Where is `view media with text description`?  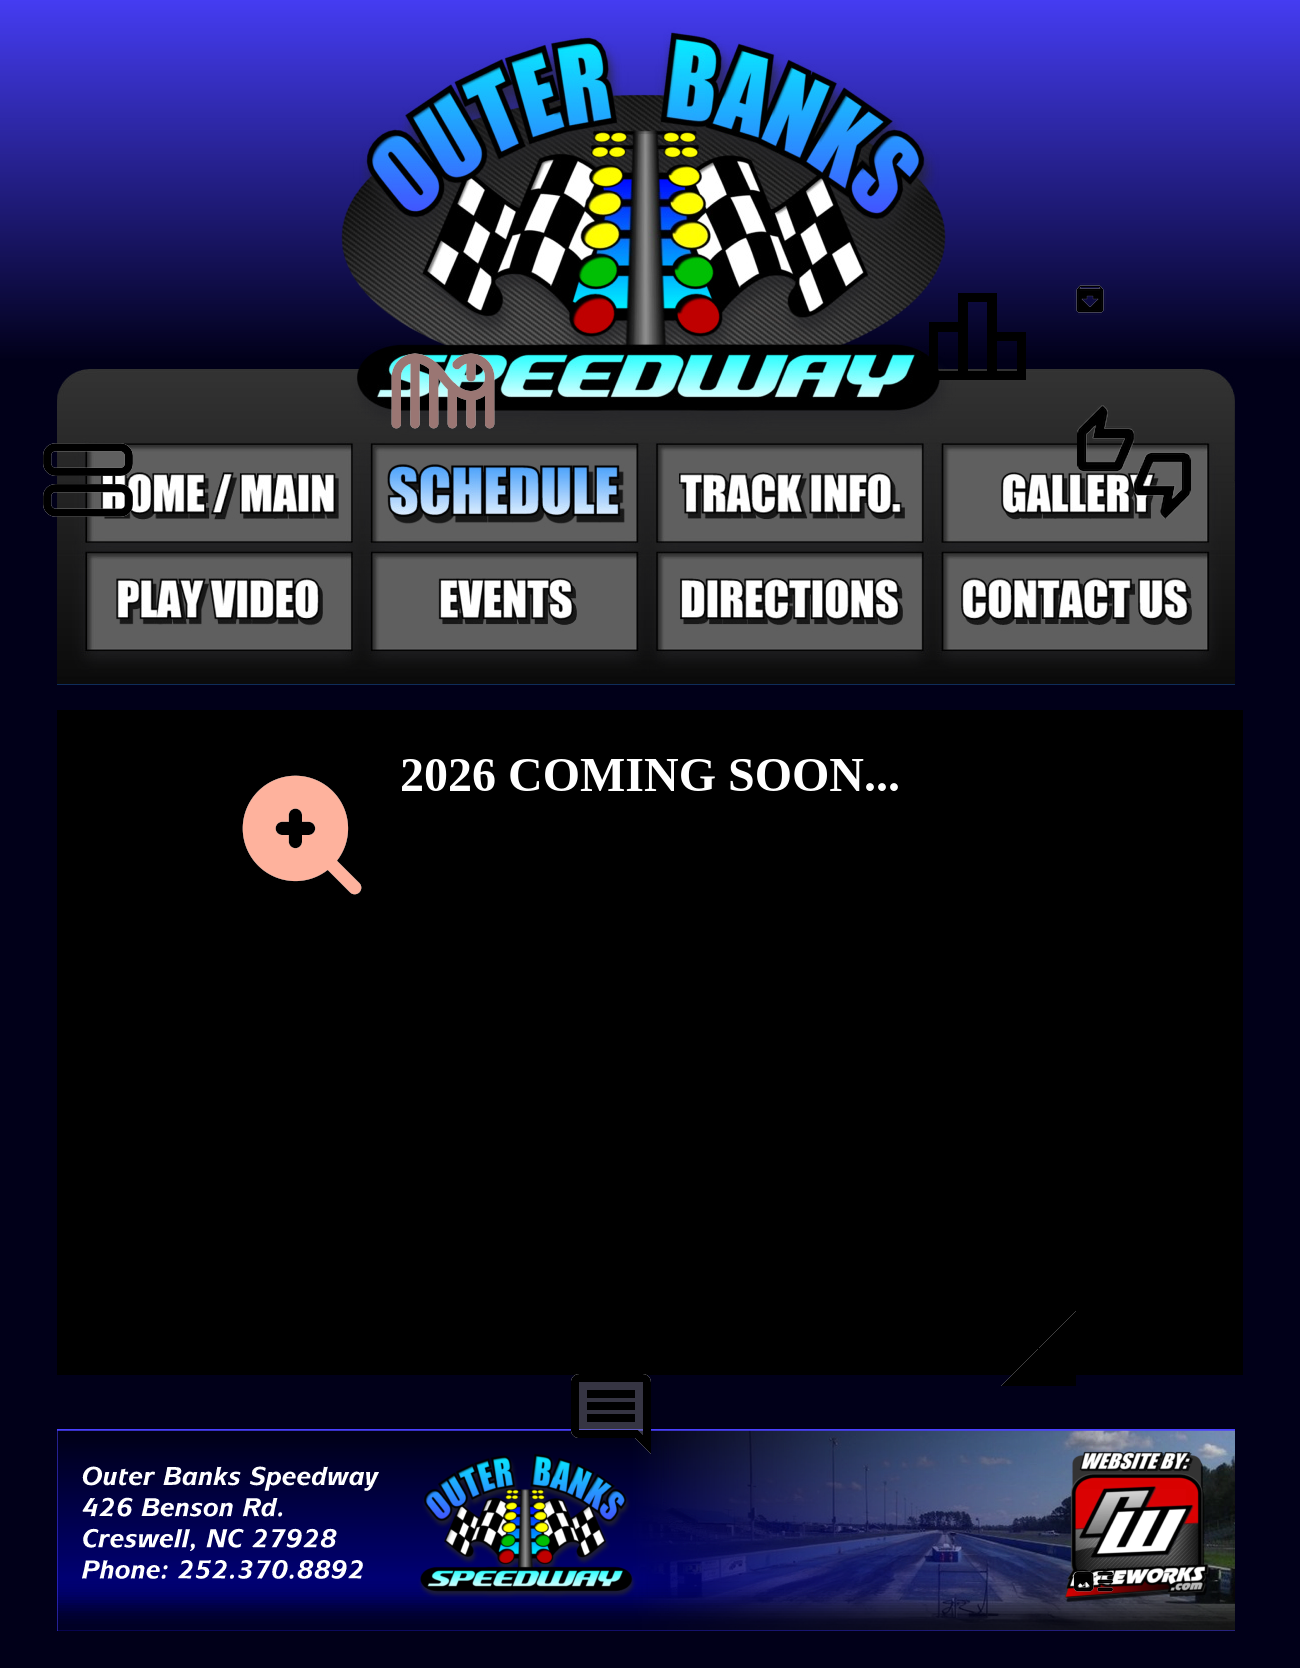 view media with text description is located at coordinates (1093, 1581).